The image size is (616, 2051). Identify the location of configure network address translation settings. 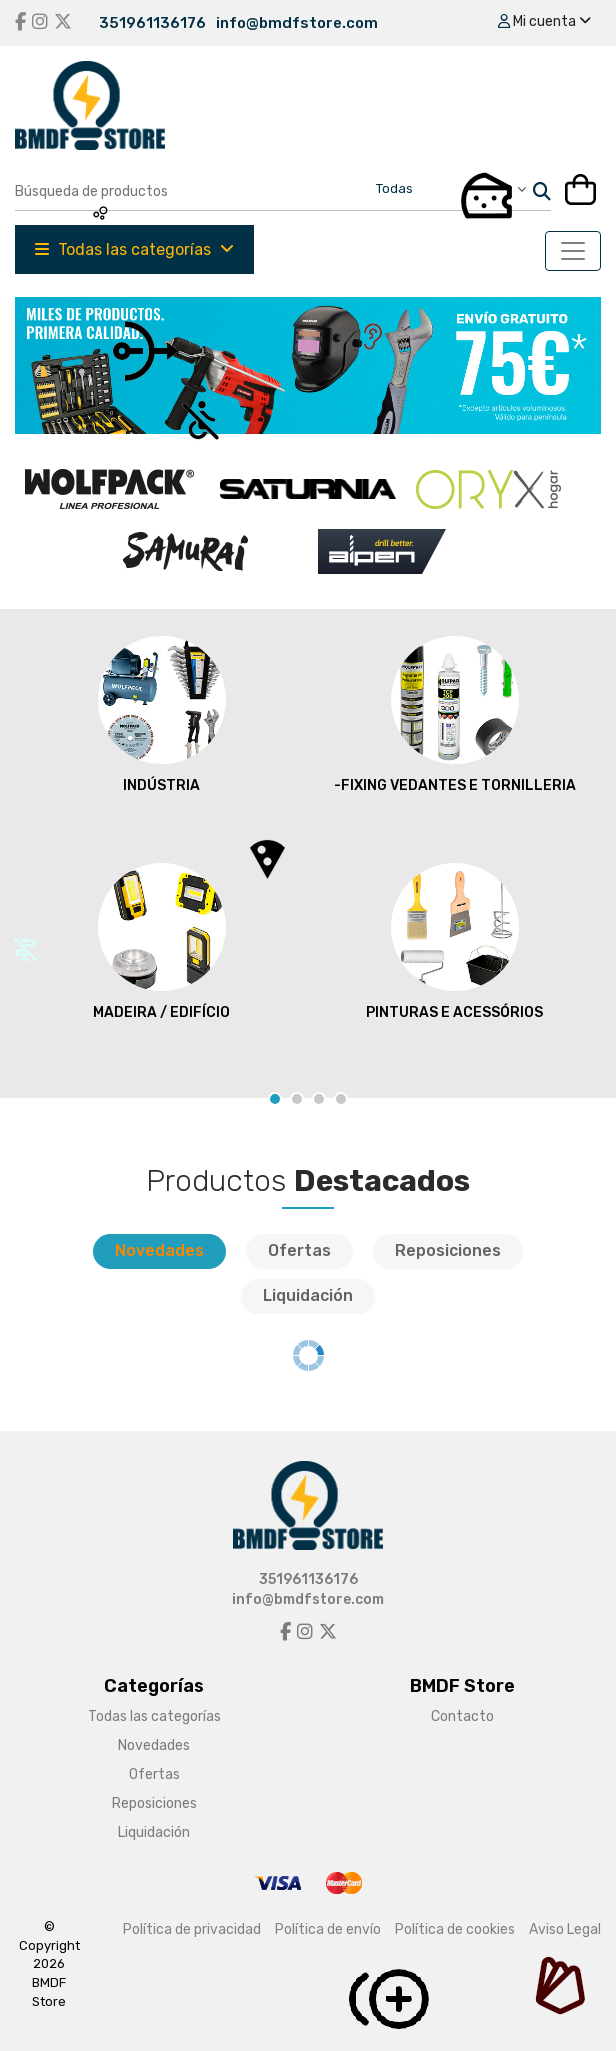
(146, 351).